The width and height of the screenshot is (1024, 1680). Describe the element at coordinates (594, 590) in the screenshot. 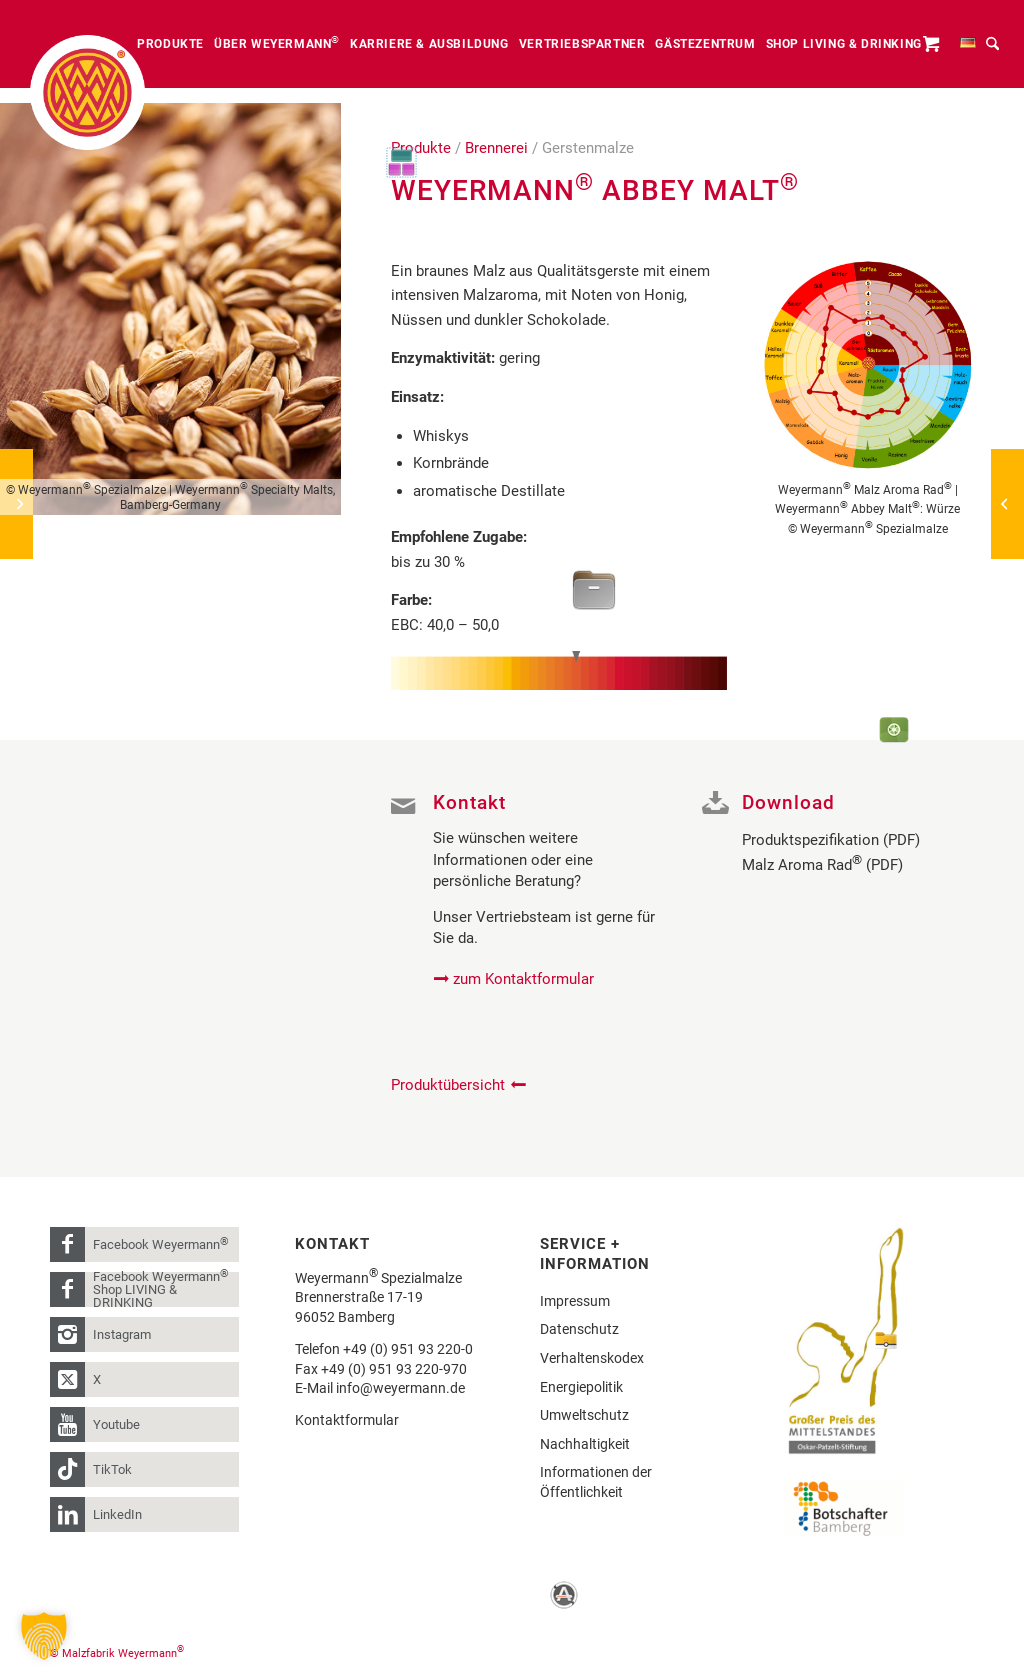

I see `open file manager application` at that location.